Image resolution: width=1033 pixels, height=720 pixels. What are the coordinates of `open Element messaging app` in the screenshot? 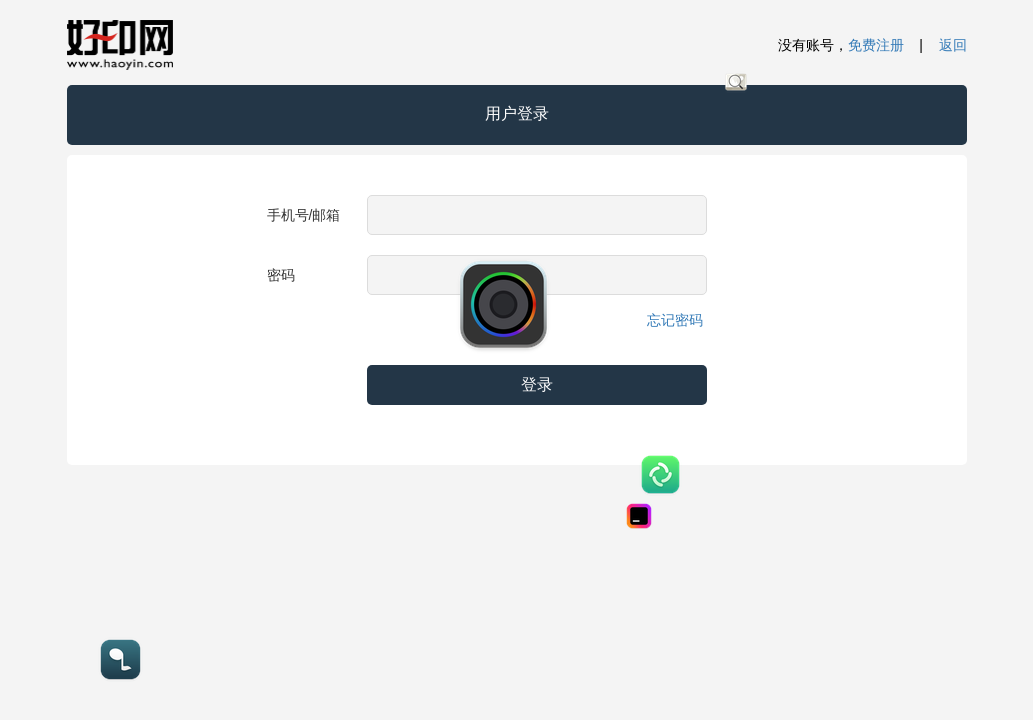 It's located at (660, 474).